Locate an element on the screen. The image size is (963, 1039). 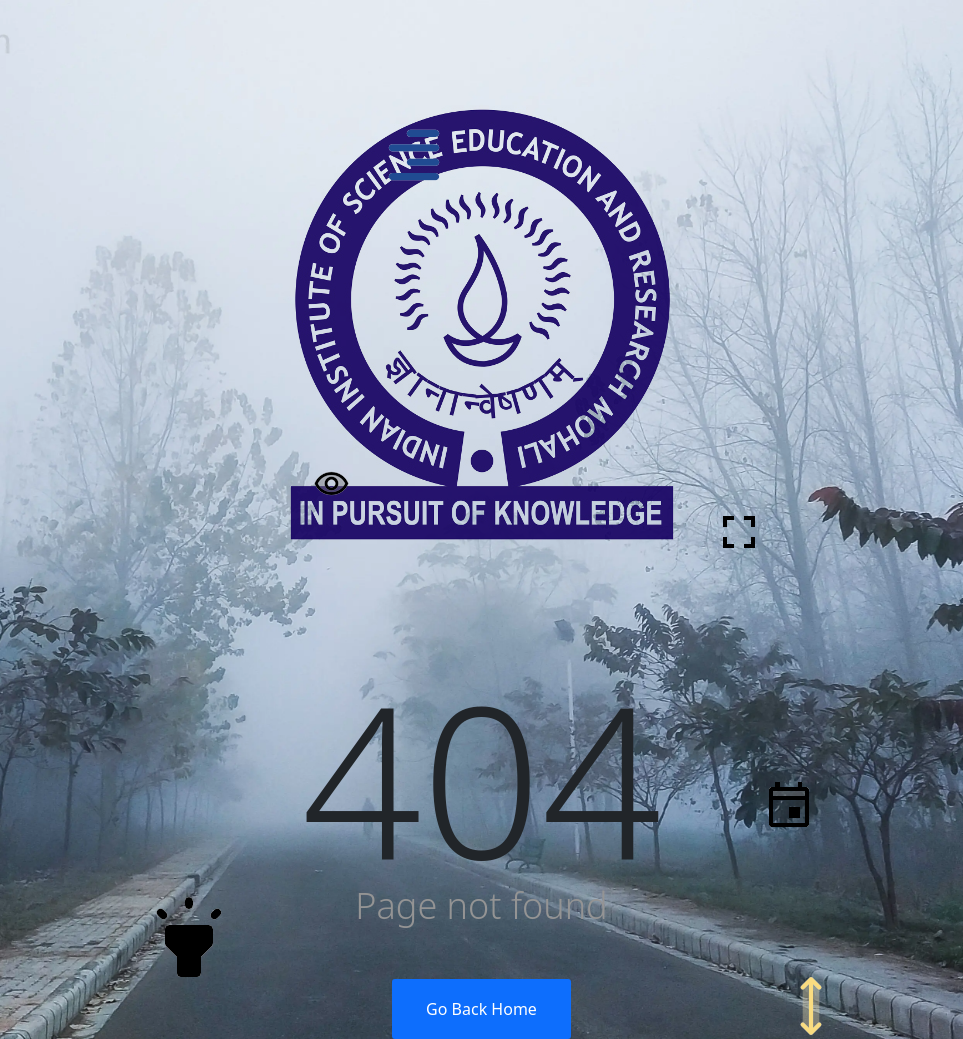
toggle password visibility is located at coordinates (331, 483).